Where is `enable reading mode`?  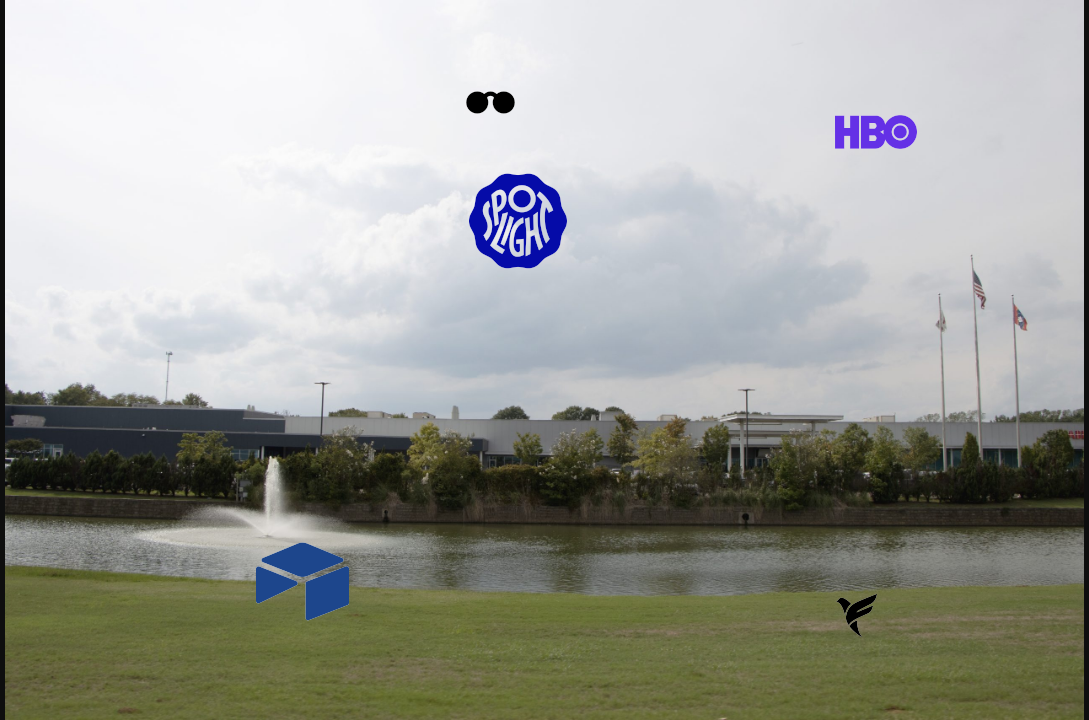
enable reading mode is located at coordinates (490, 102).